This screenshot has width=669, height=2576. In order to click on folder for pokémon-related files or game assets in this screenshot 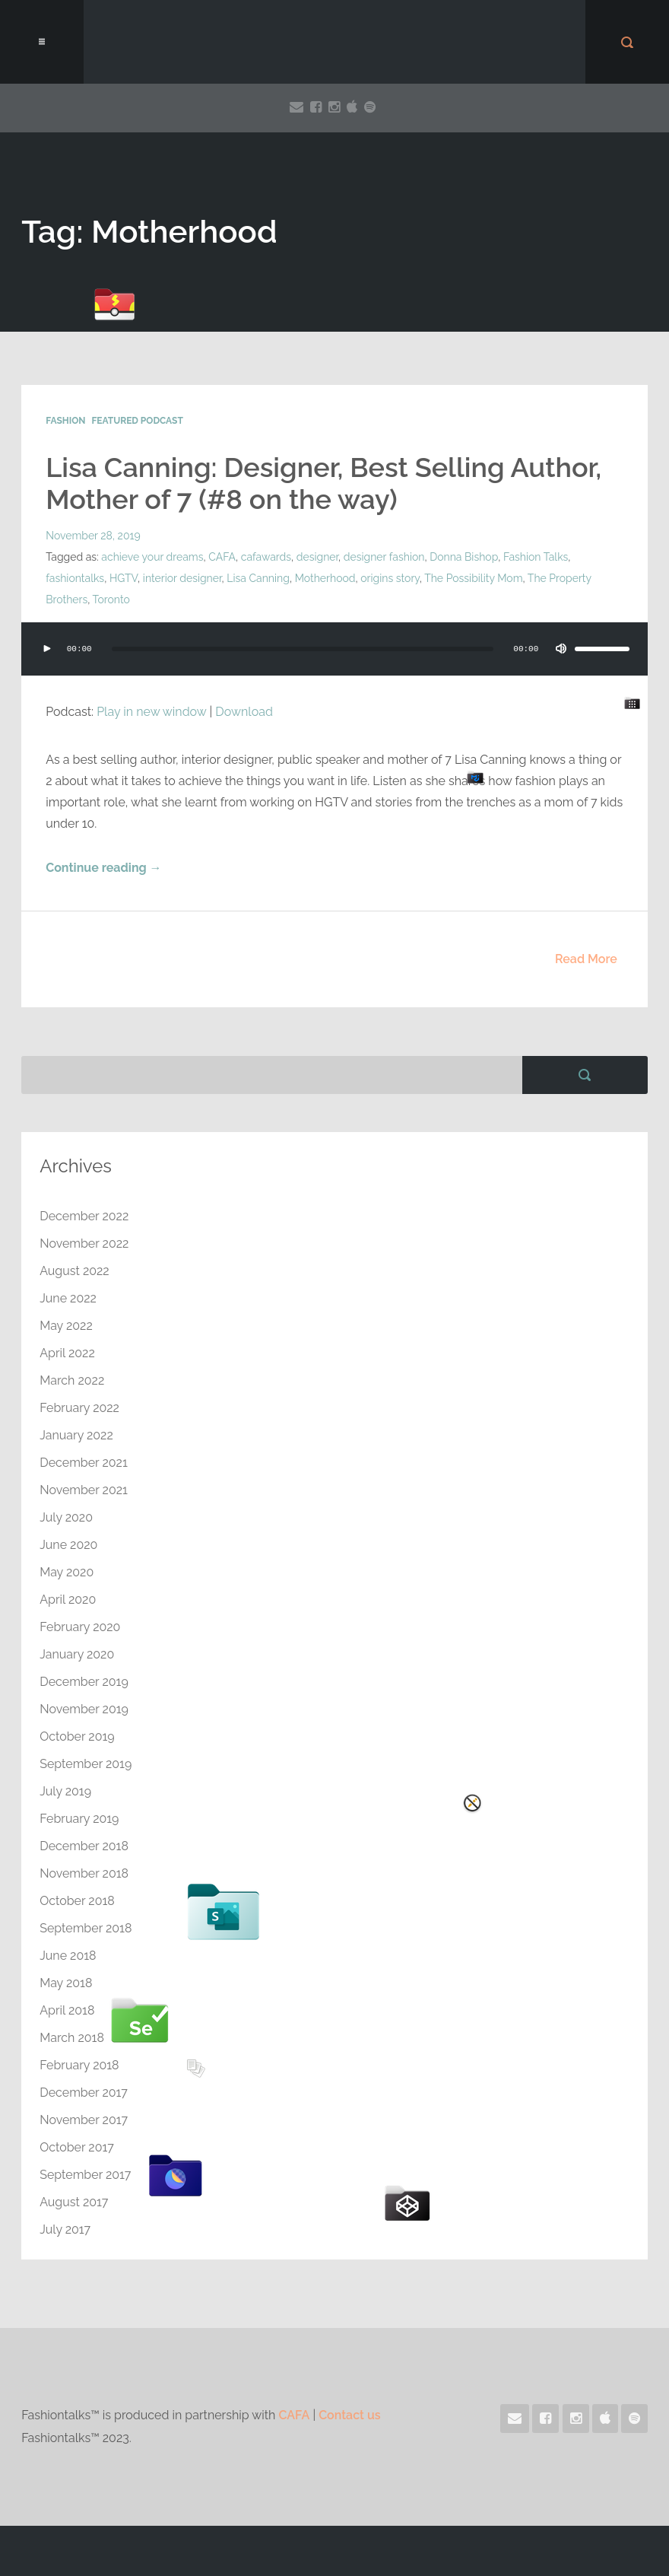, I will do `click(114, 305)`.